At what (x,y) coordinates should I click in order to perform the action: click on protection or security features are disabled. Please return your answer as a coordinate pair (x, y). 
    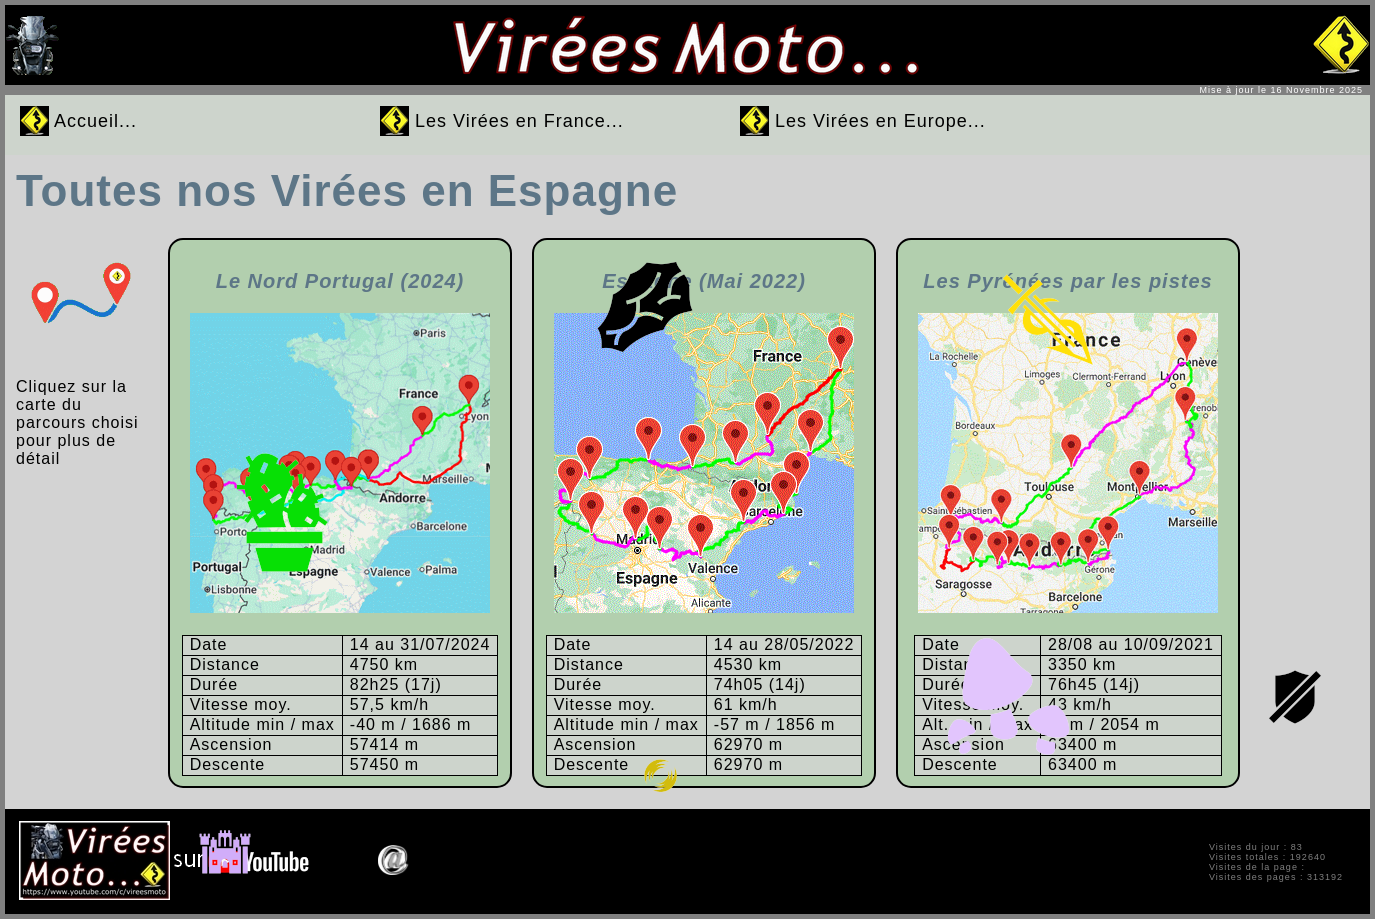
    Looking at the image, I should click on (1295, 697).